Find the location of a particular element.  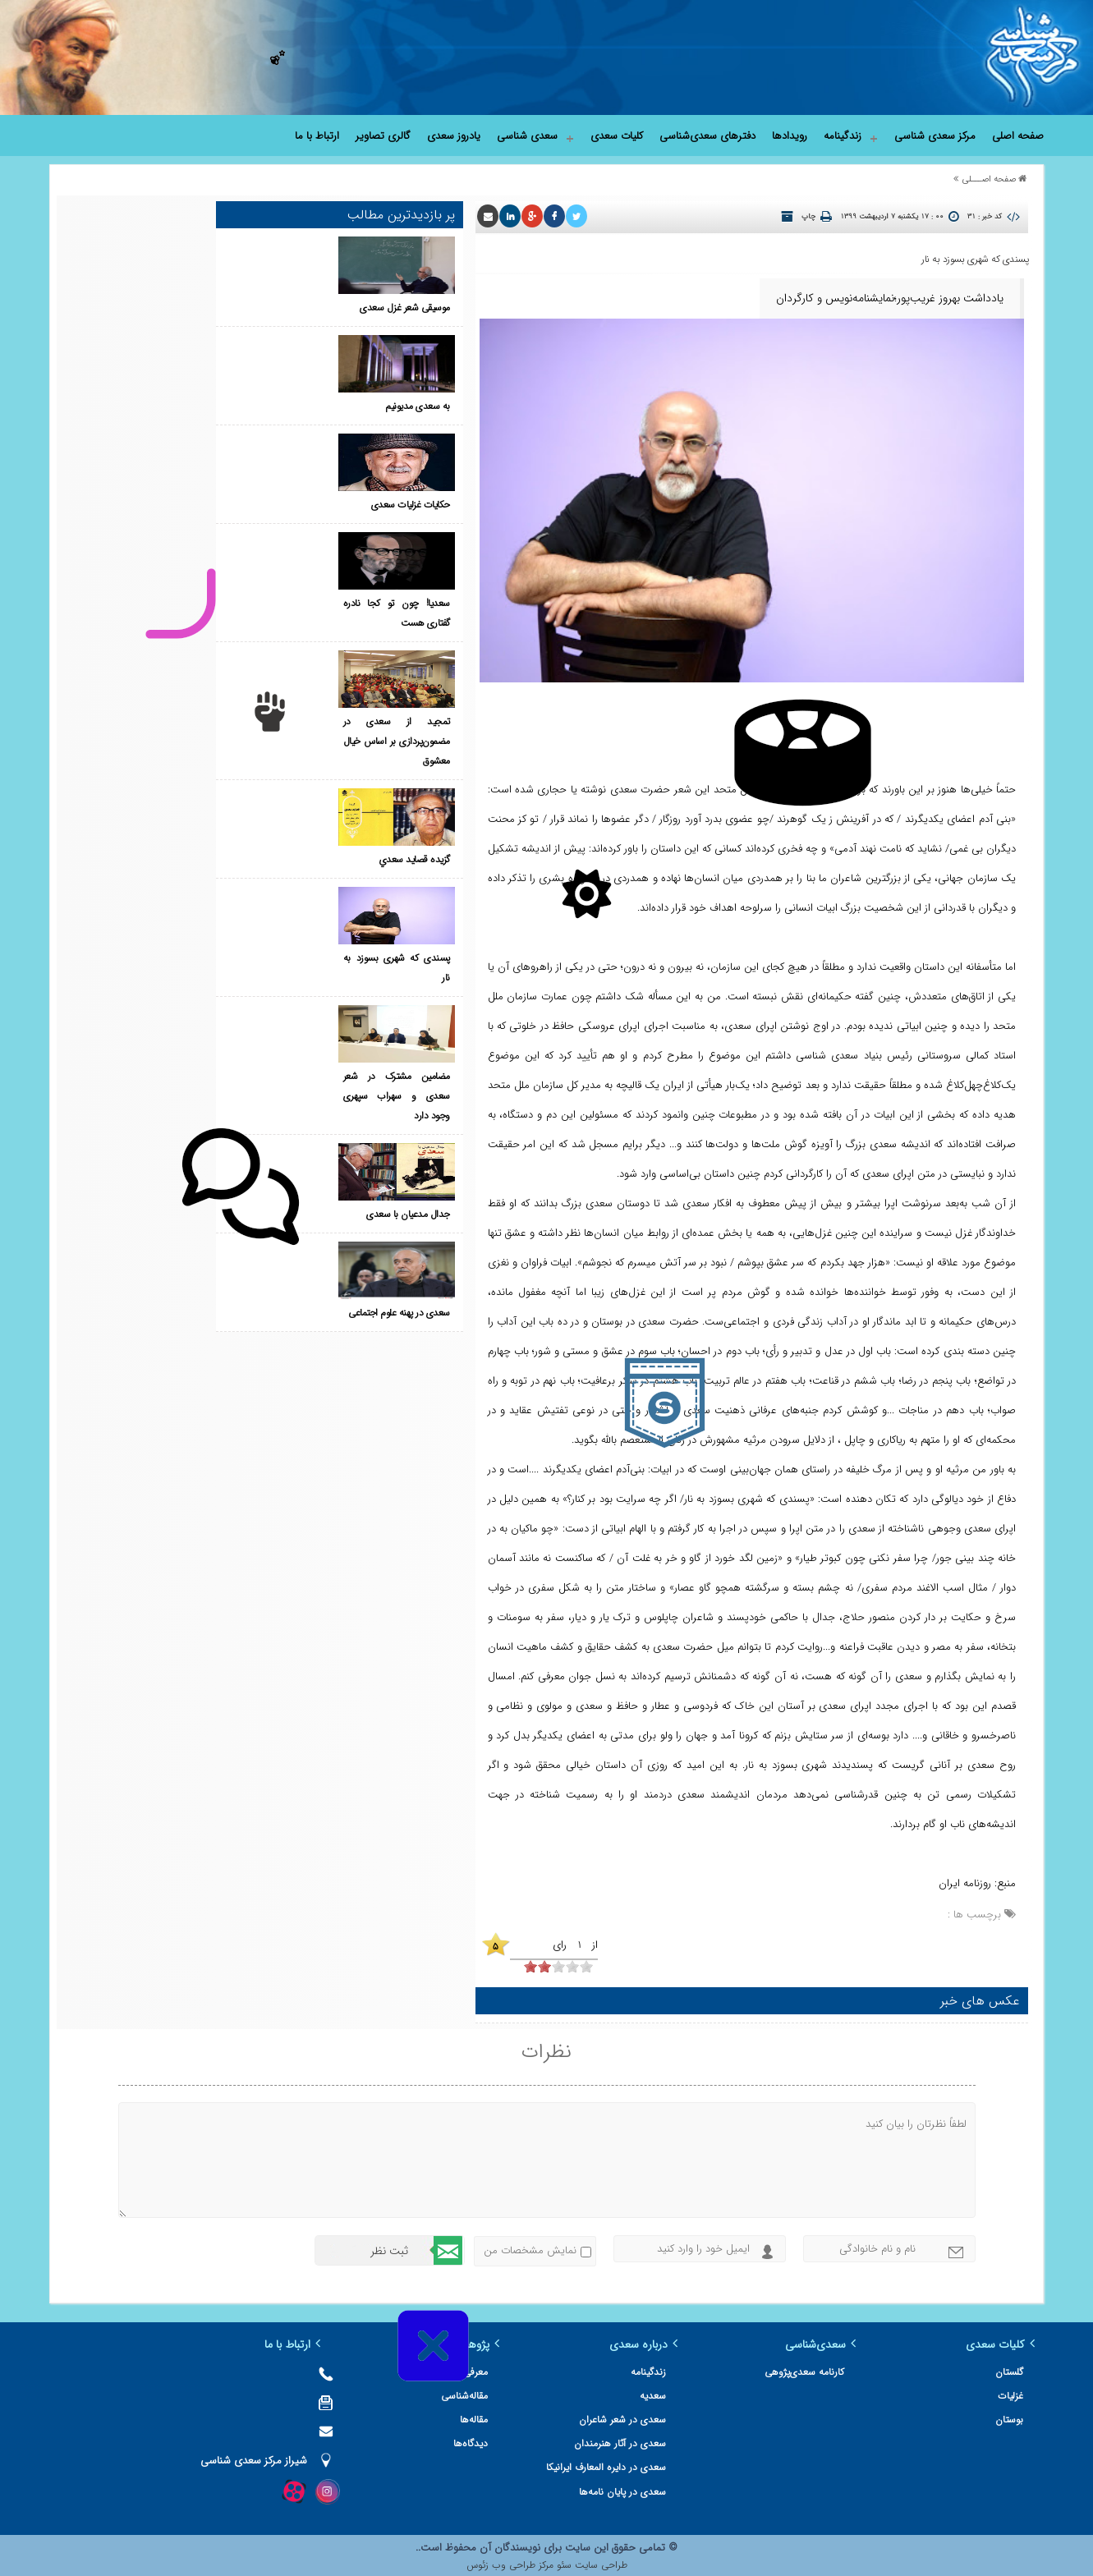

adjust bottom-right corner radius is located at coordinates (181, 604).